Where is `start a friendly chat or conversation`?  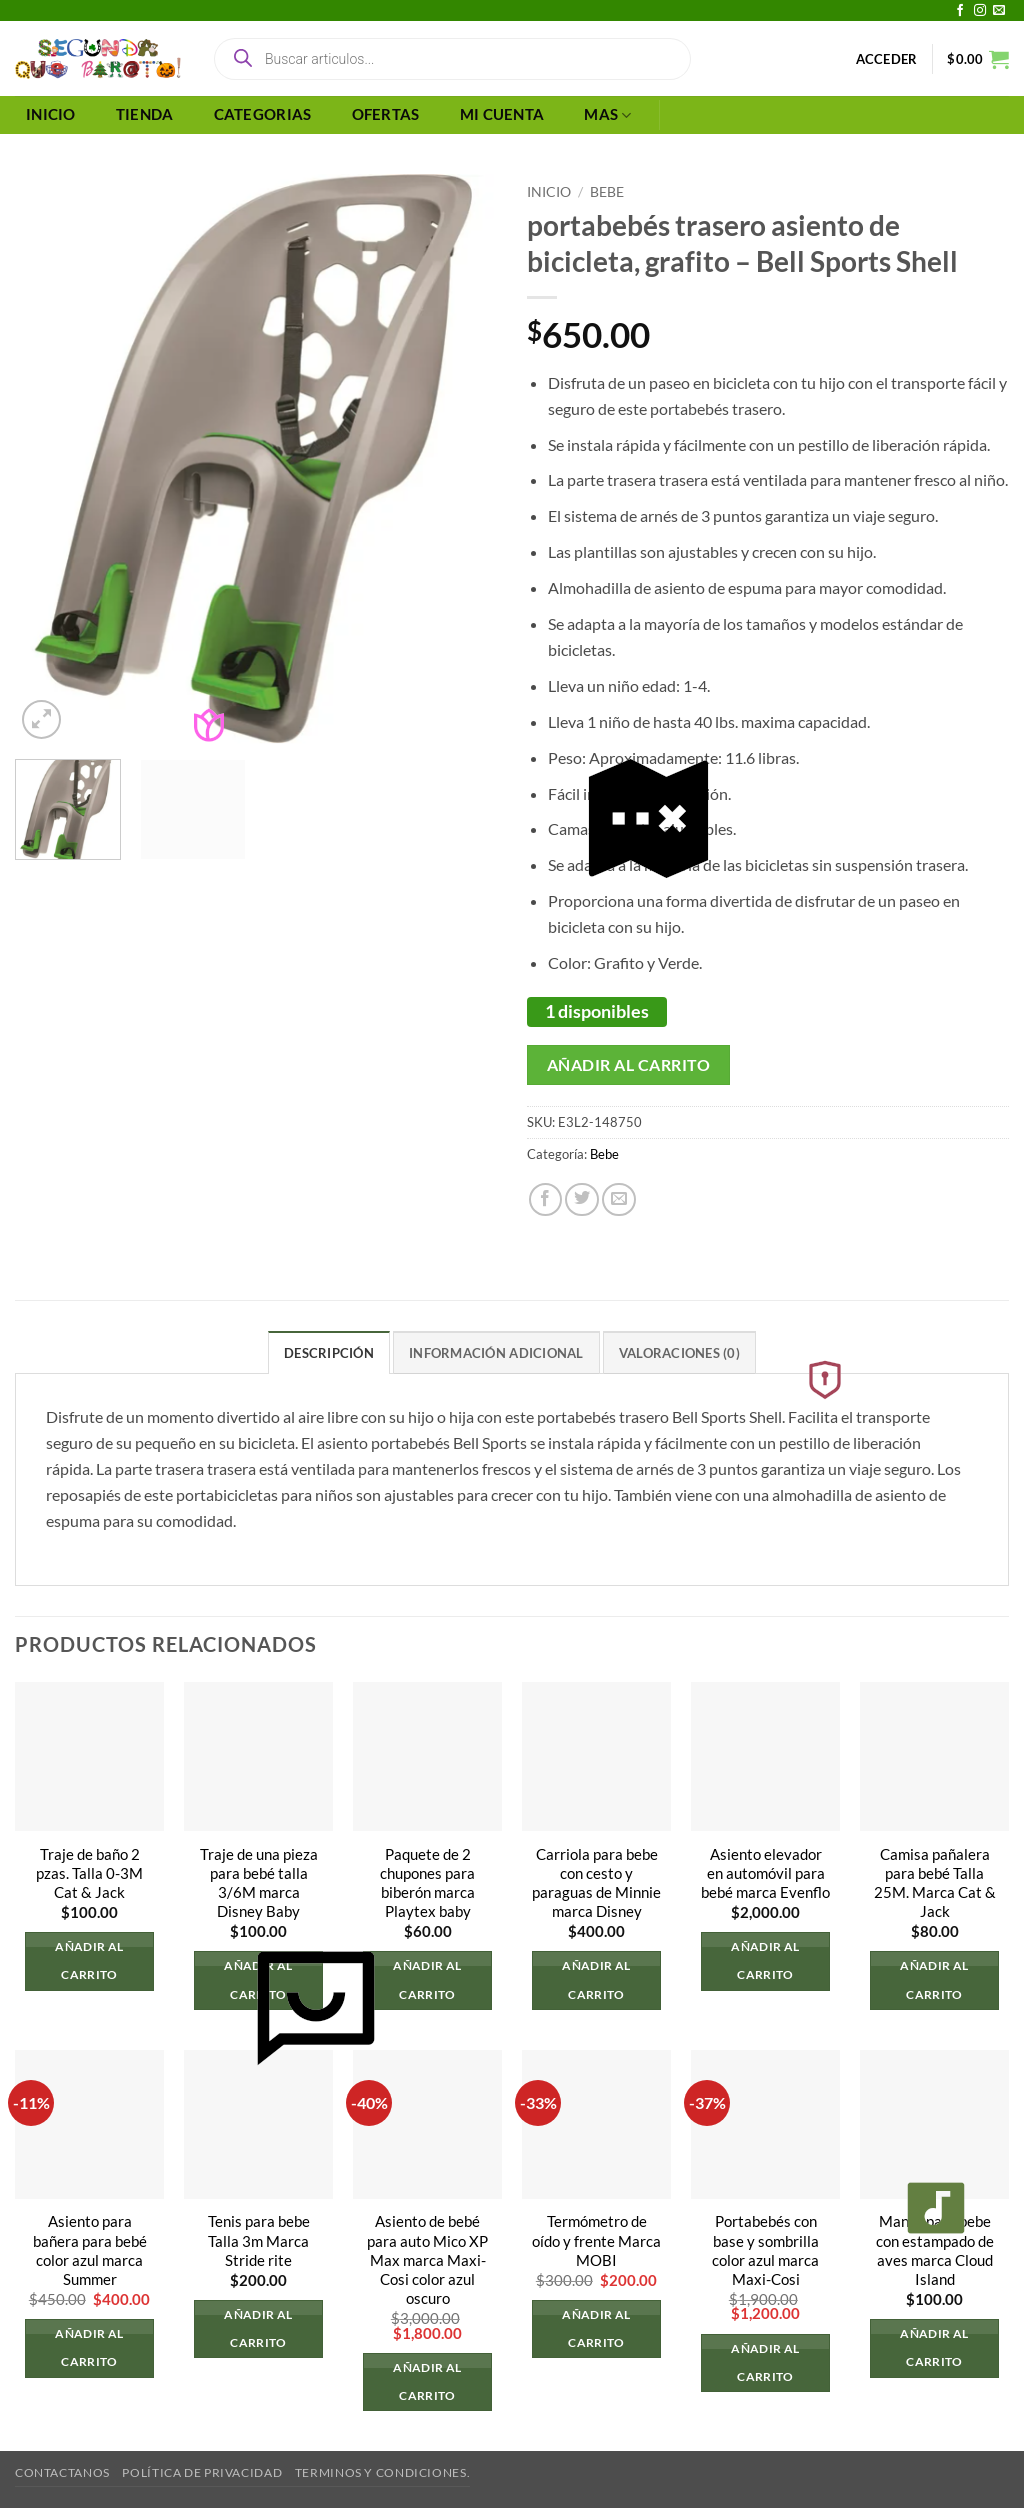
start a friendly chat or conversation is located at coordinates (316, 2004).